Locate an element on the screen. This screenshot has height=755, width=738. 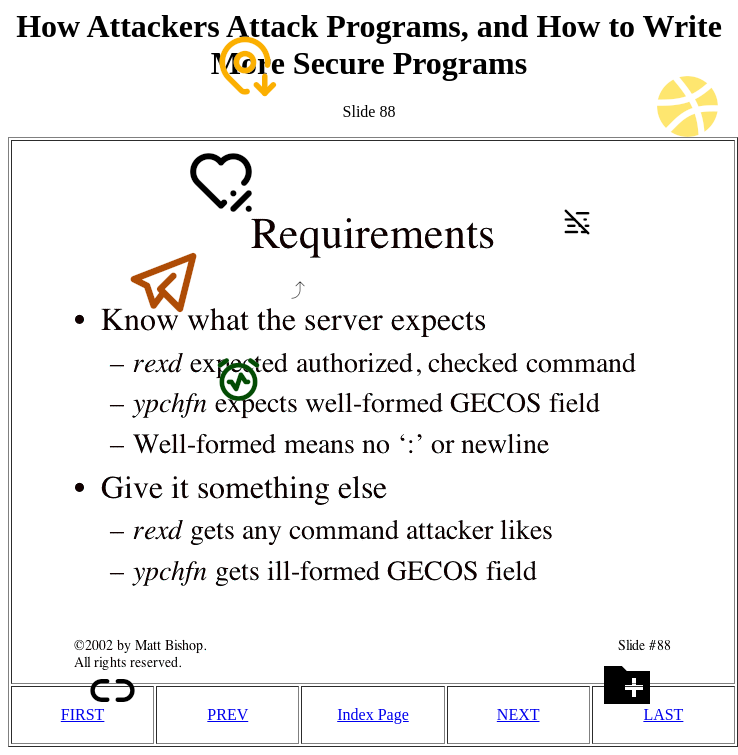
view discounted favorites or wishlist items is located at coordinates (221, 181).